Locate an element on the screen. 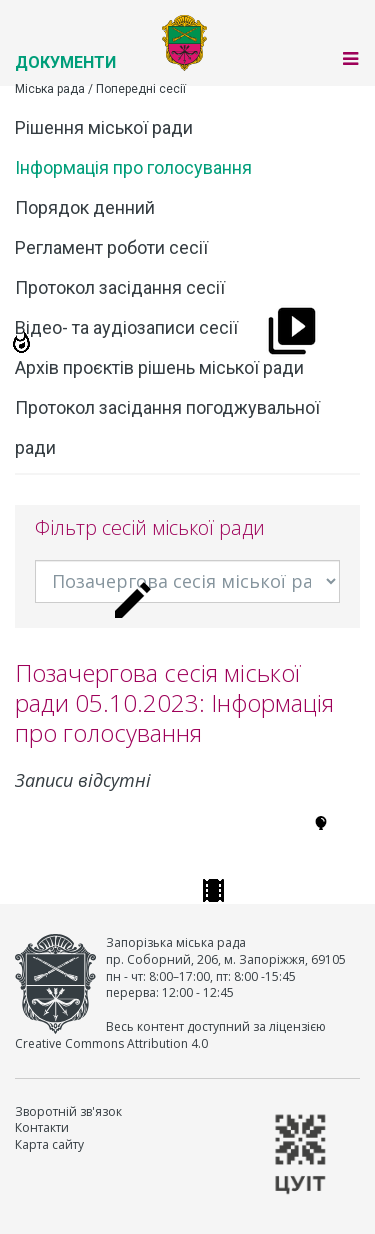 This screenshot has height=1234, width=375. edit this item is located at coordinates (133, 600).